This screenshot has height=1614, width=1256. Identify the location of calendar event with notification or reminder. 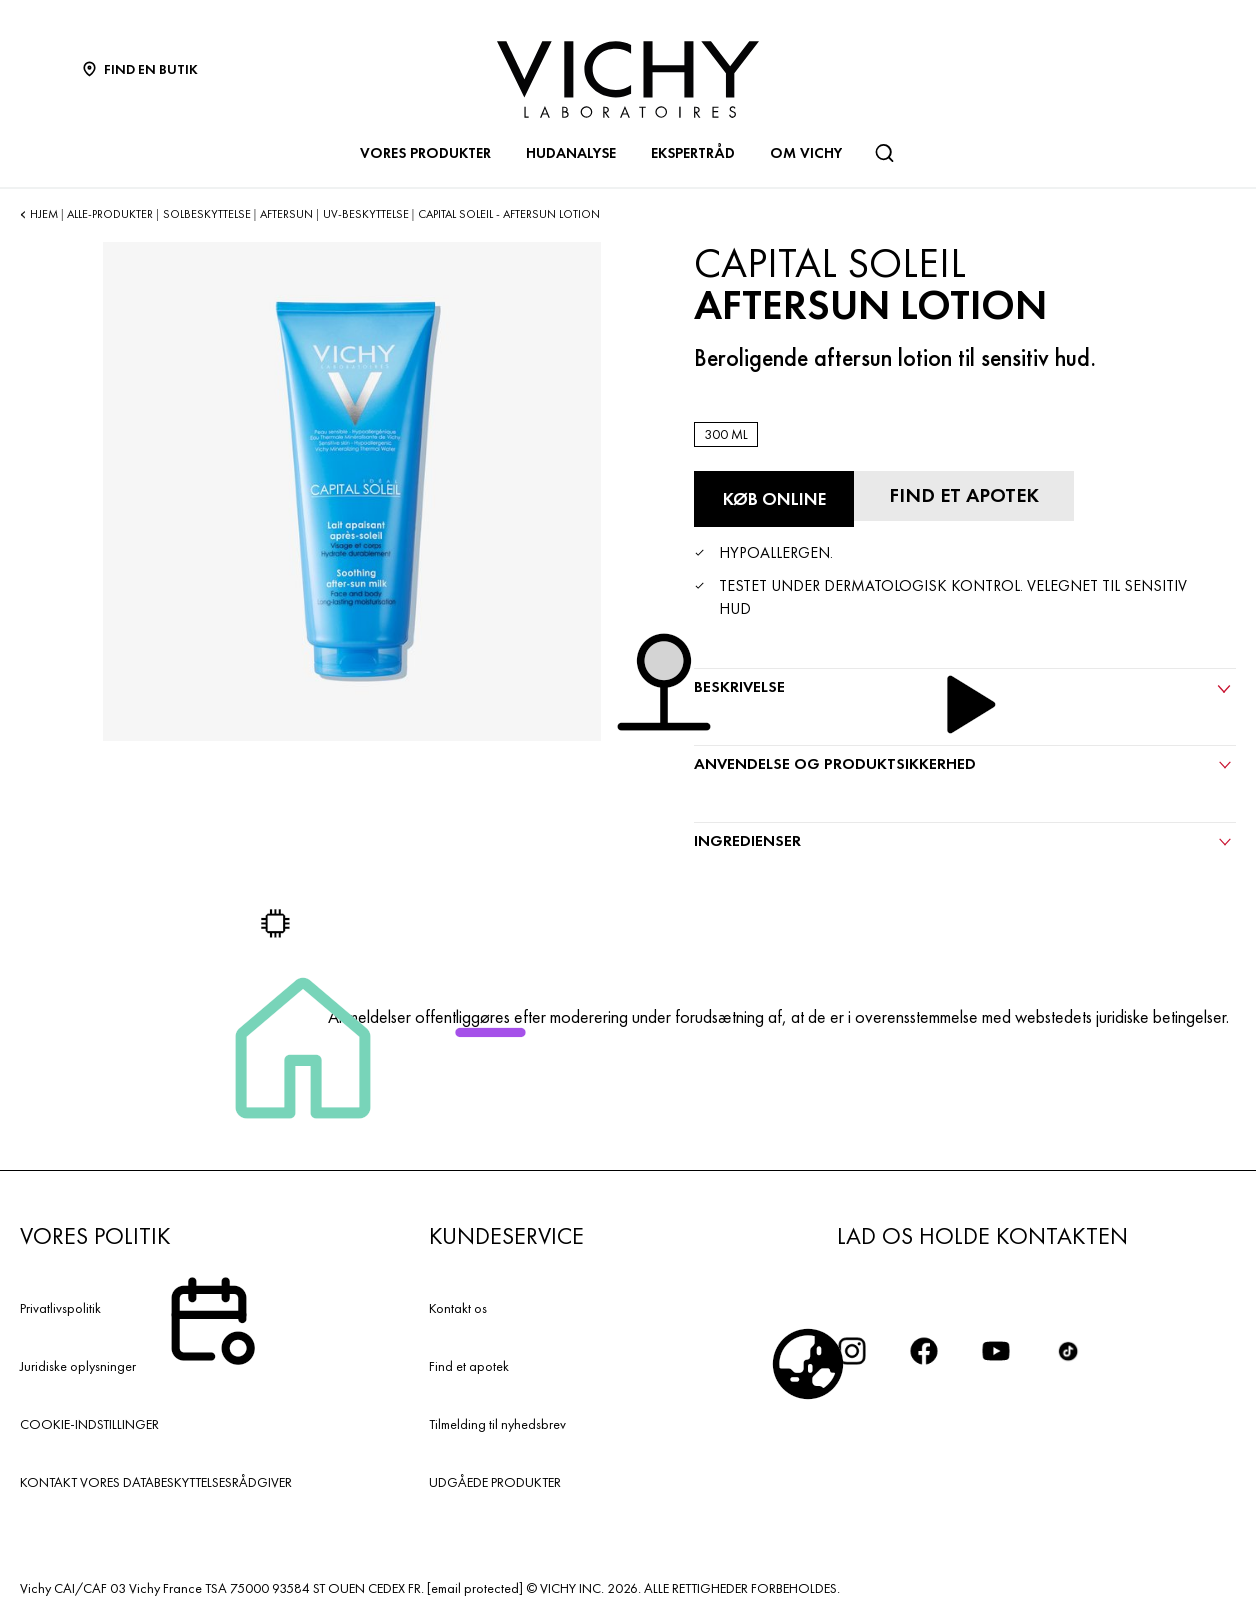
(209, 1319).